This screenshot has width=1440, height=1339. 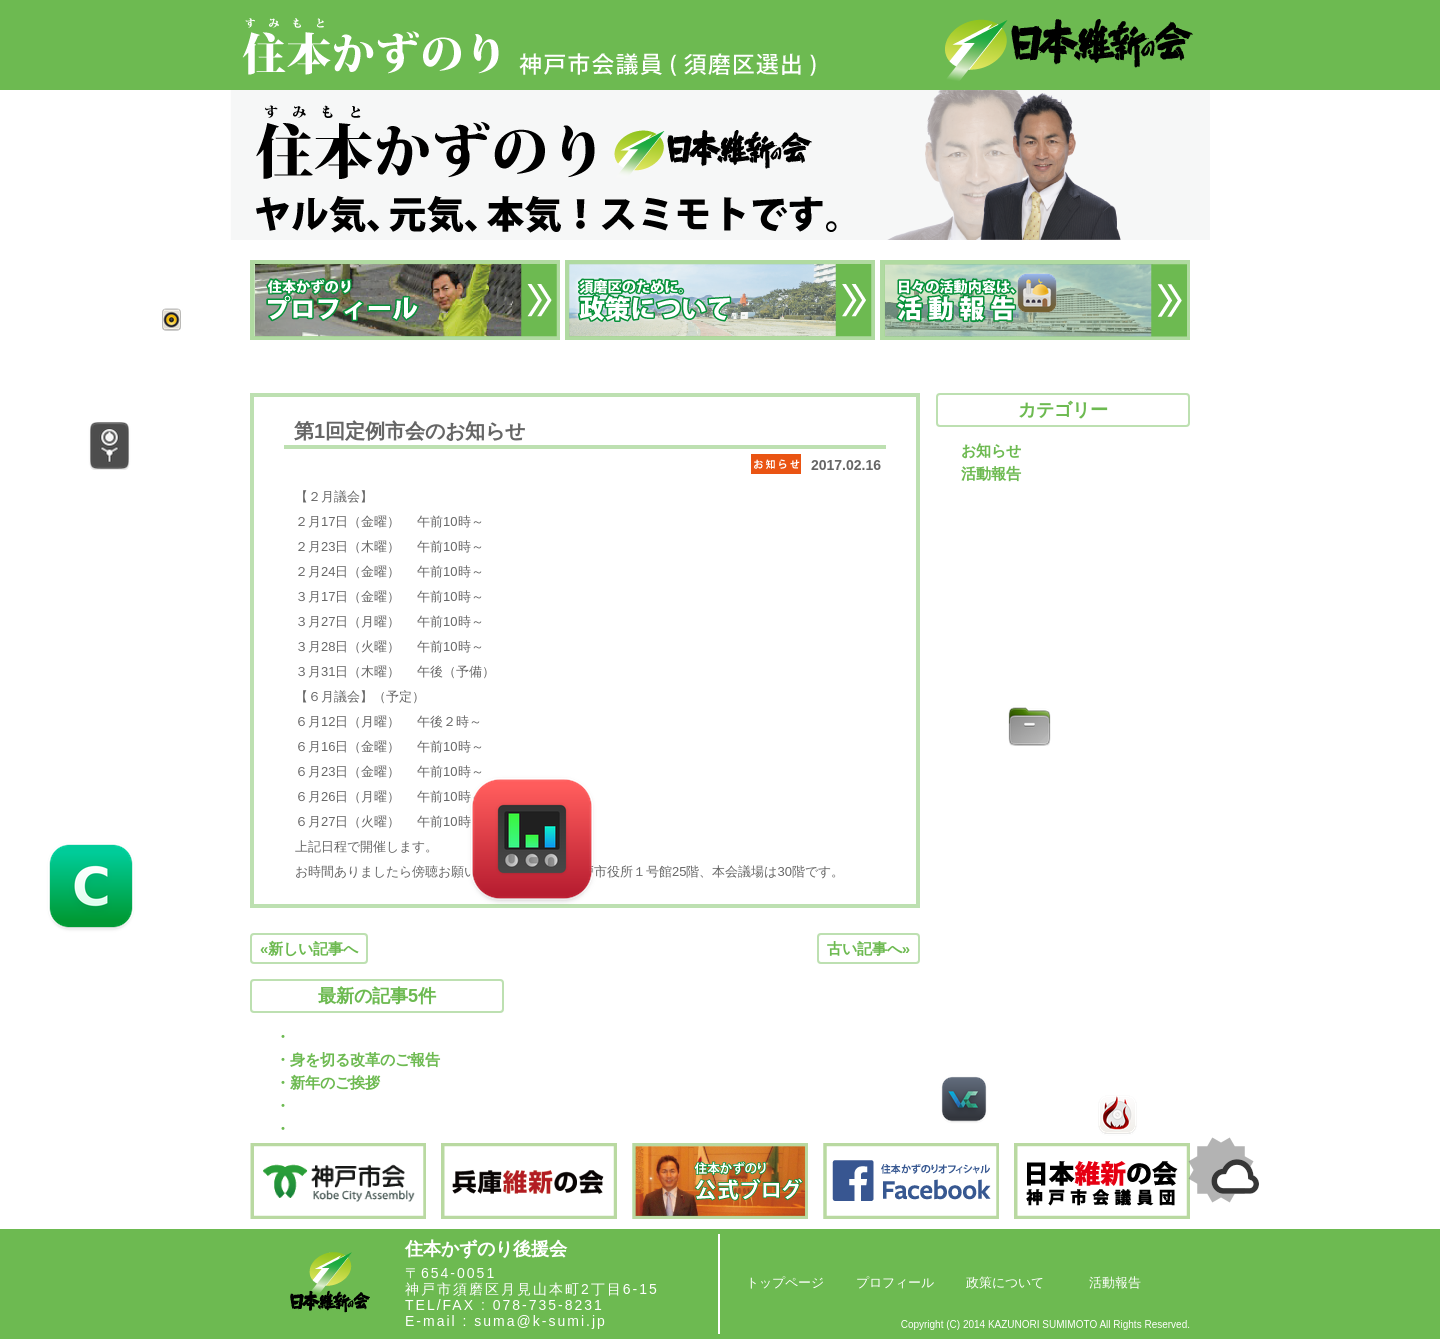 What do you see at coordinates (1029, 726) in the screenshot?
I see `open the file manager` at bounding box center [1029, 726].